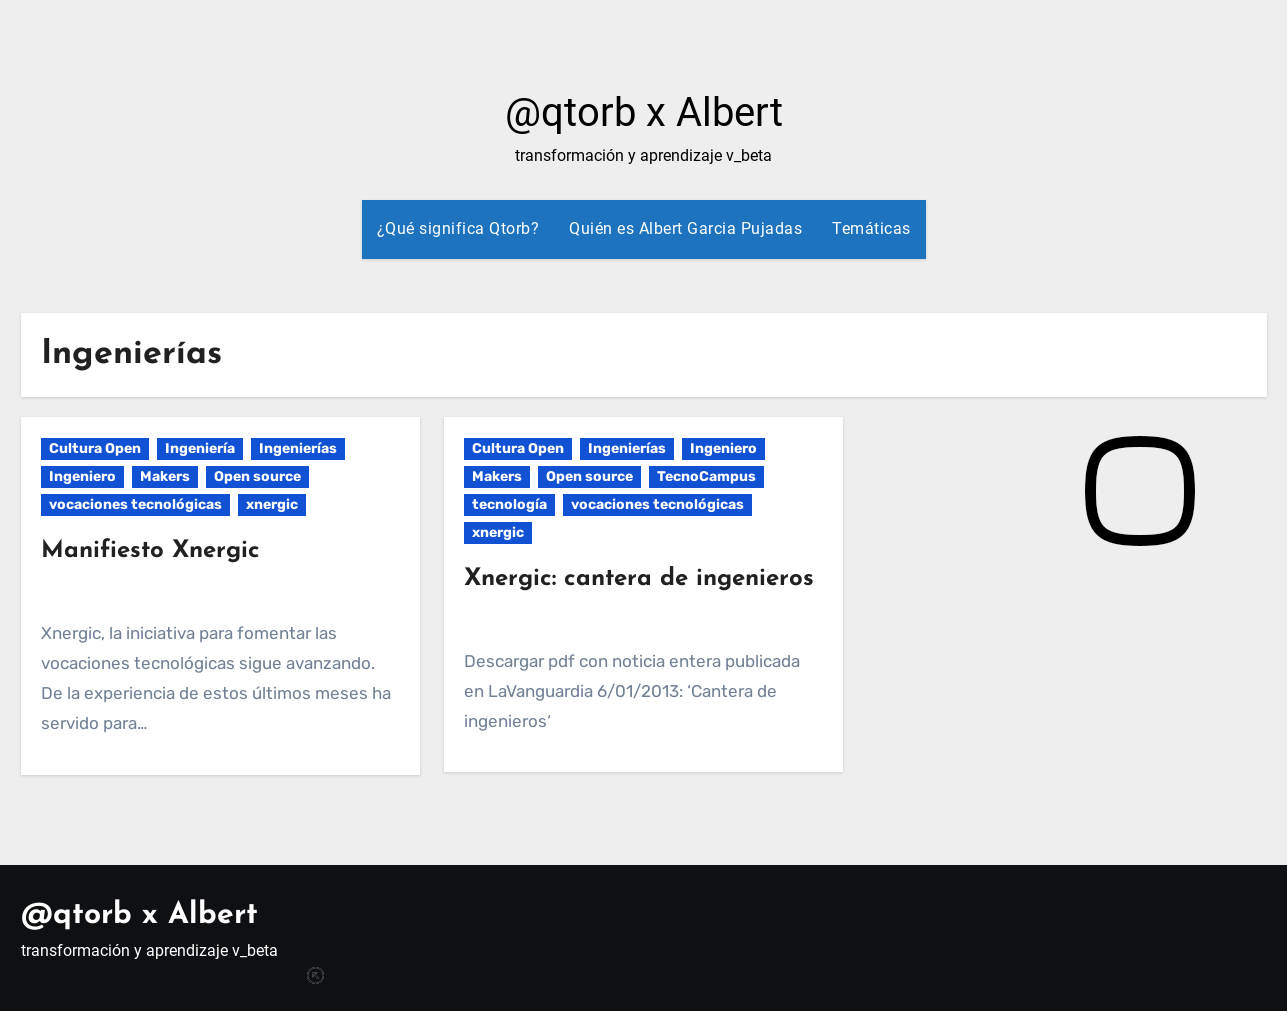  I want to click on navigate back to previous screen, so click(315, 975).